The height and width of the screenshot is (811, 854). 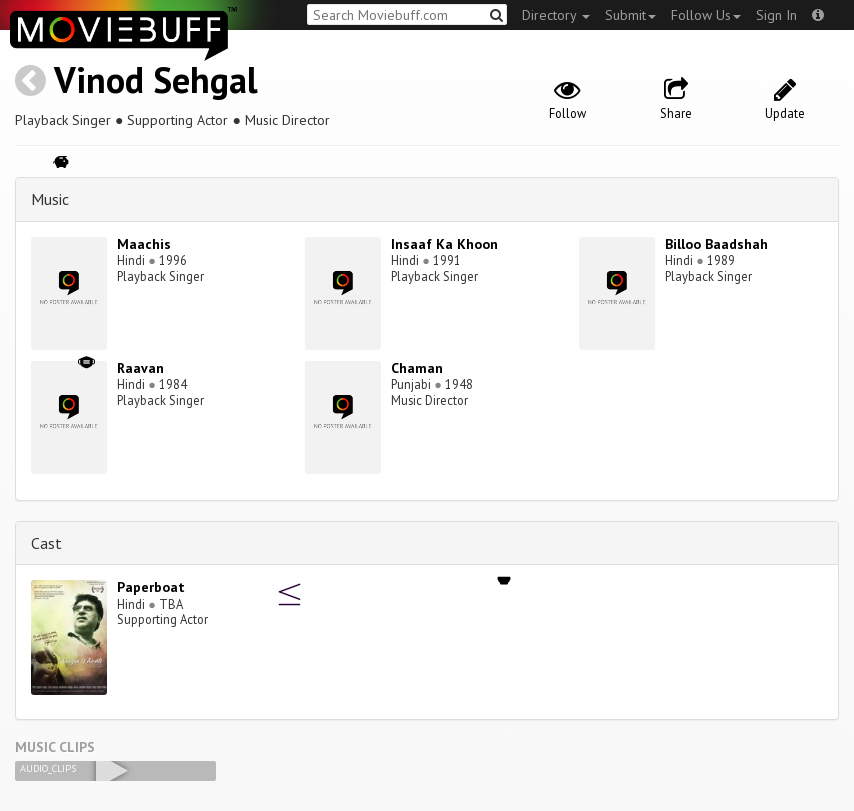 What do you see at coordinates (61, 162) in the screenshot?
I see `view savings or financial goals` at bounding box center [61, 162].